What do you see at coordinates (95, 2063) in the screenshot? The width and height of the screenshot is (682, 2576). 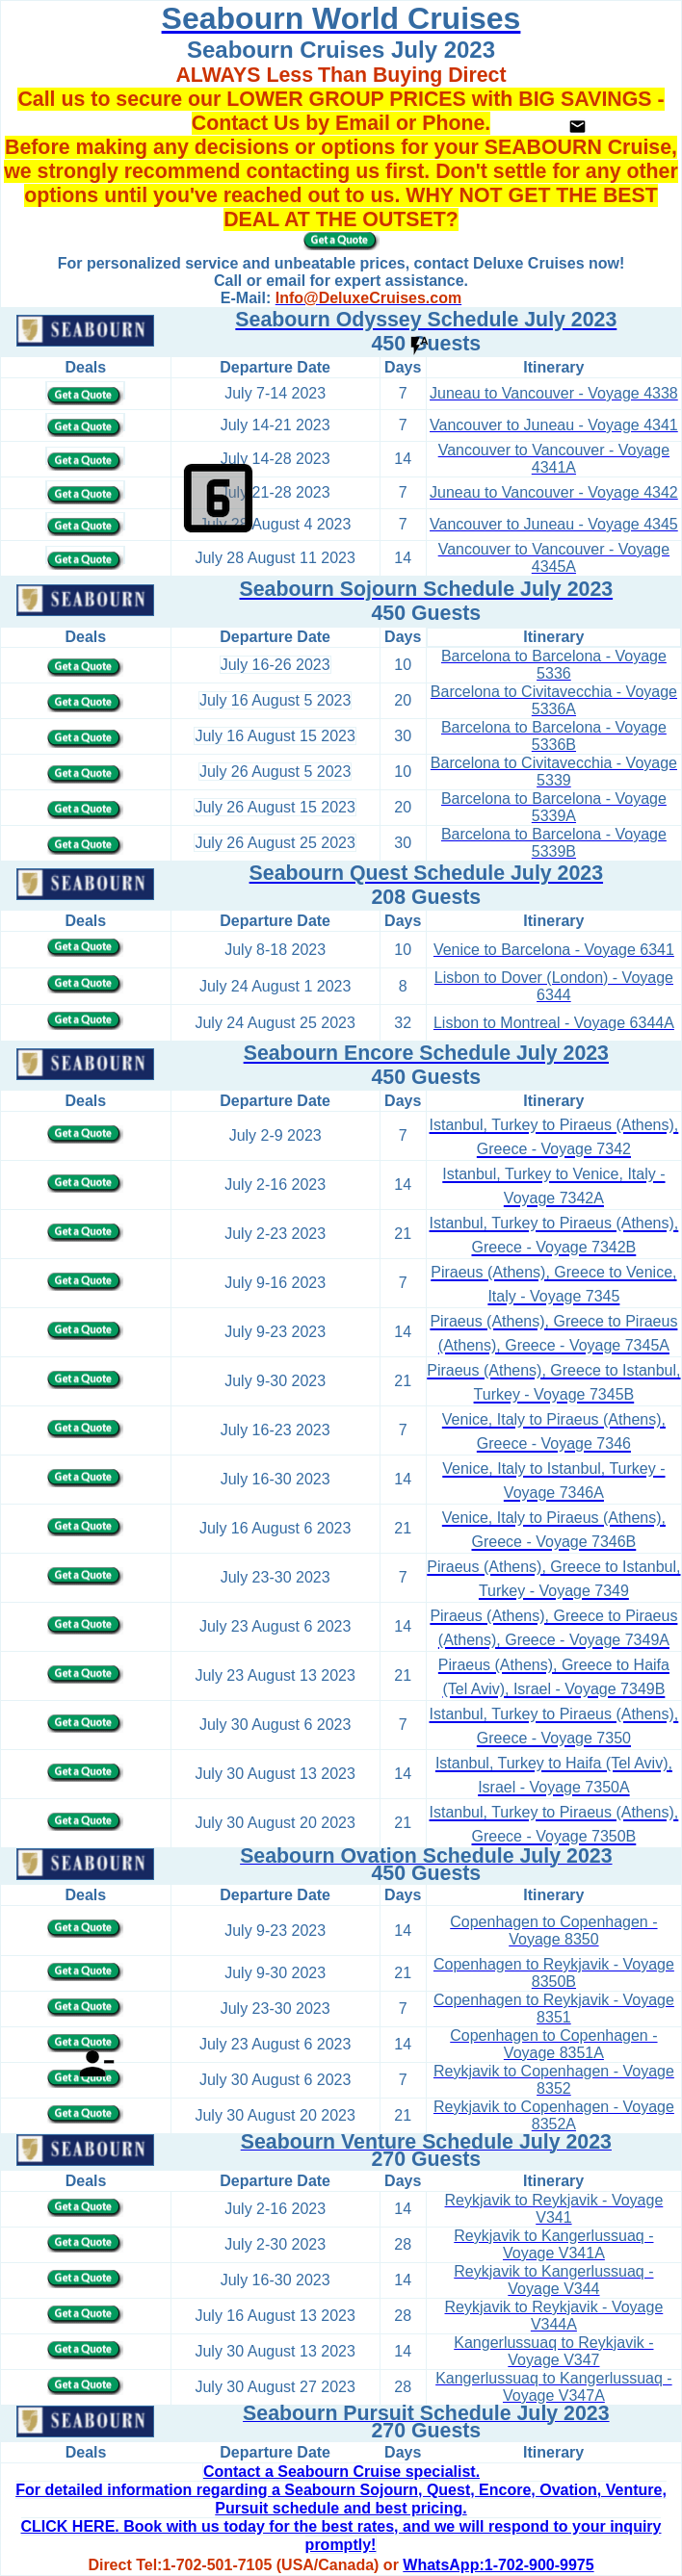 I see `remove a contact or user from your list` at bounding box center [95, 2063].